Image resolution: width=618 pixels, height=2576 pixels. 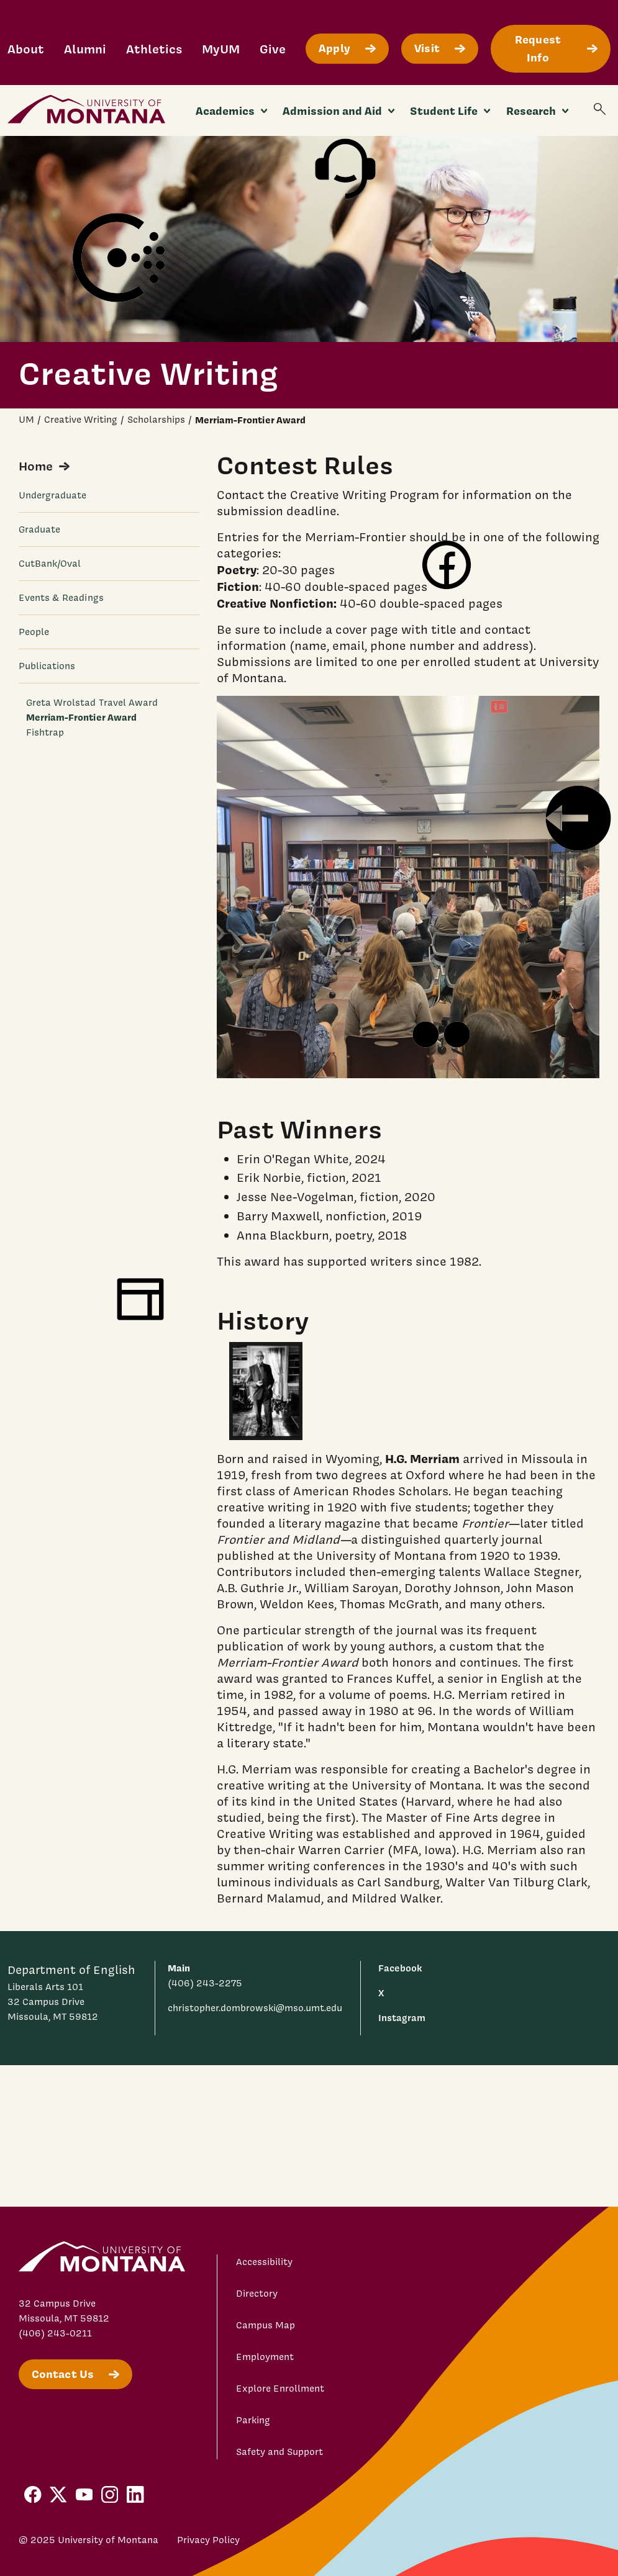 I want to click on switch to two-column layout with header, so click(x=140, y=1299).